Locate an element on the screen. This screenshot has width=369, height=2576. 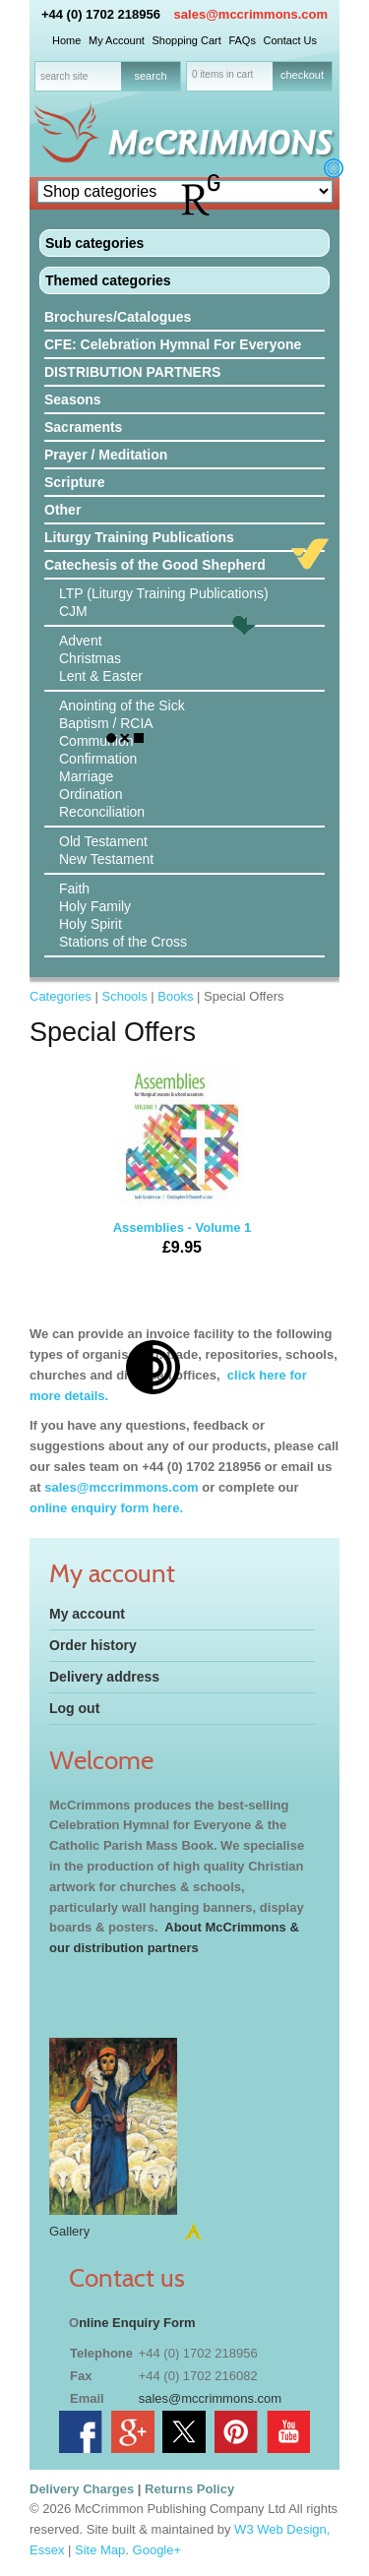
voip.ms logo is located at coordinates (310, 554).